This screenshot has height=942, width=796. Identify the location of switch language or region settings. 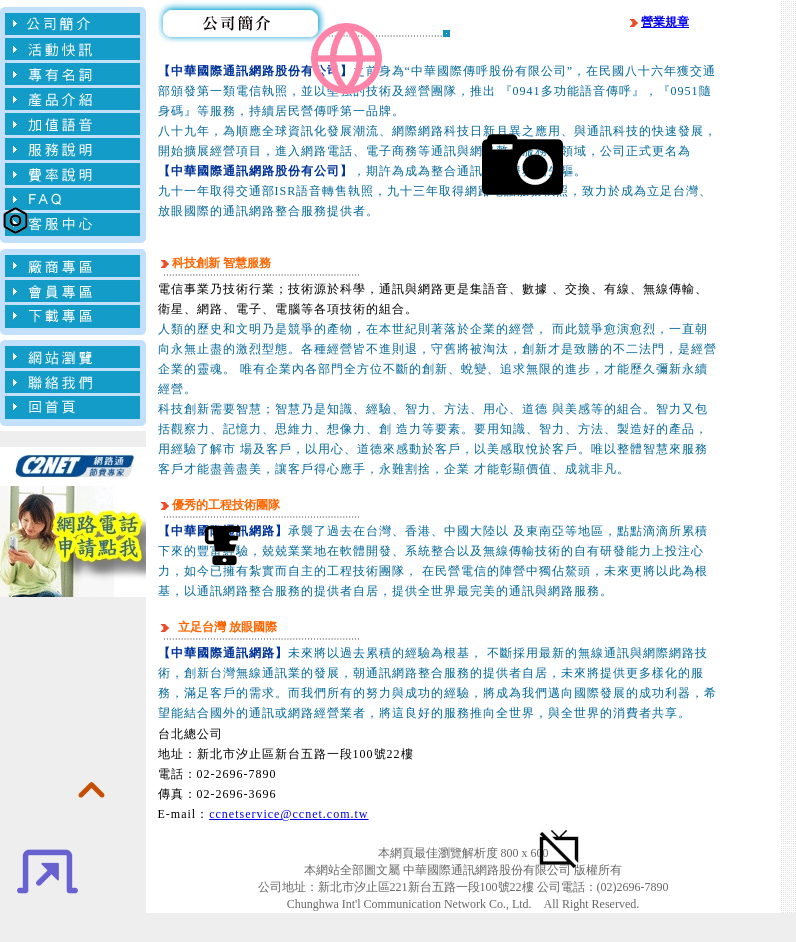
(346, 58).